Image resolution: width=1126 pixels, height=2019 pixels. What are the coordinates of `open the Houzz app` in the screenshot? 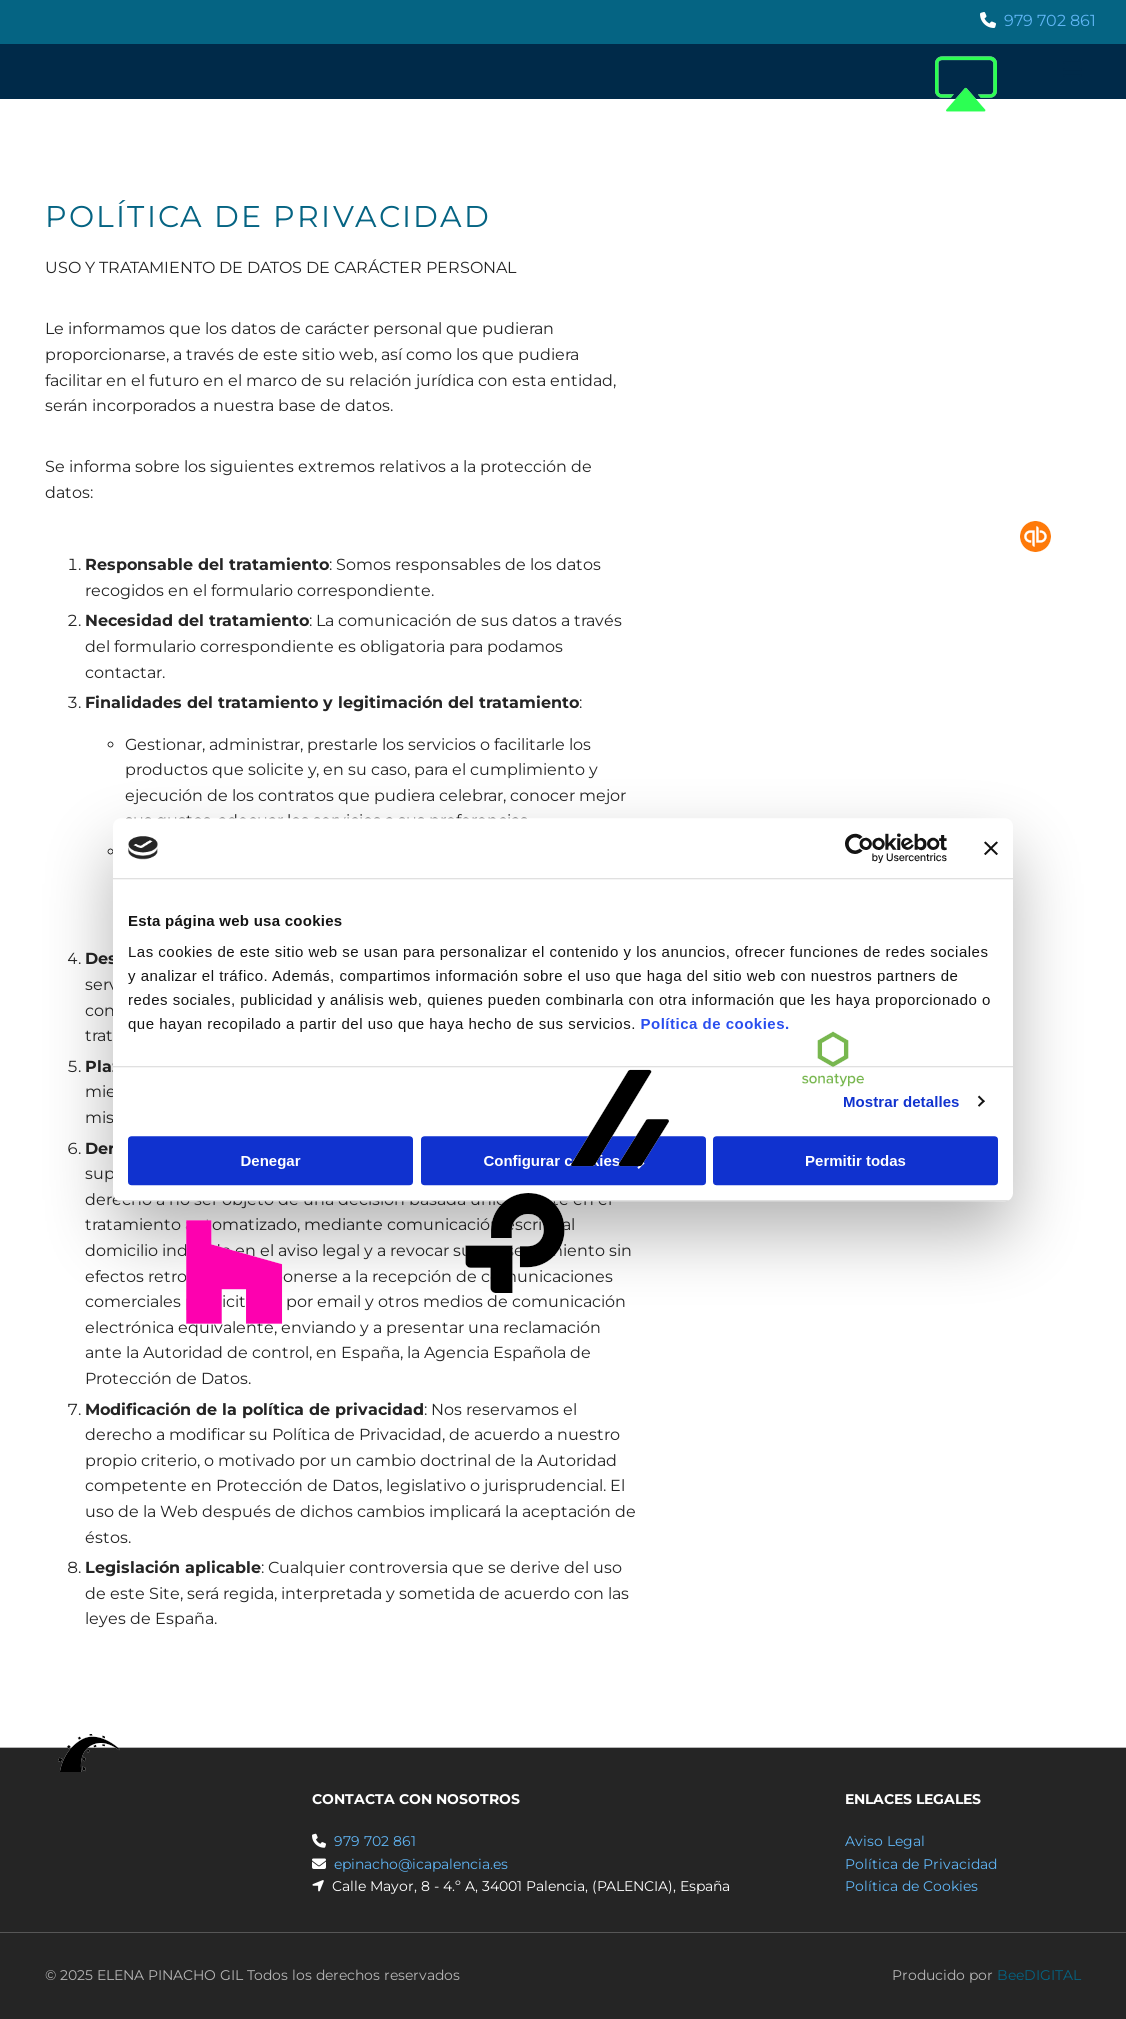 It's located at (234, 1272).